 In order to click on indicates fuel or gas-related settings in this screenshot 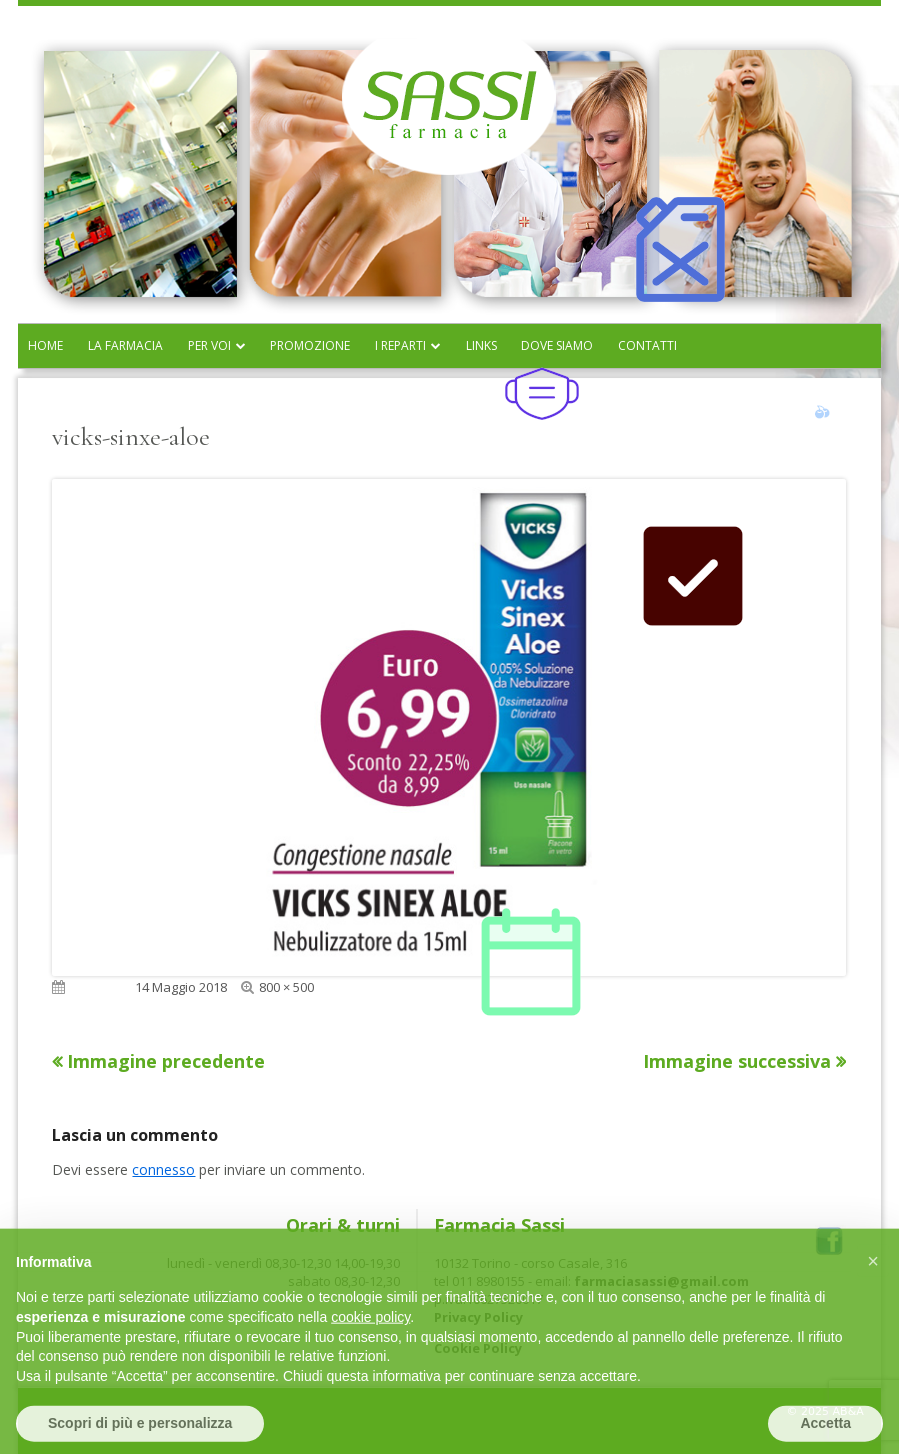, I will do `click(680, 249)`.